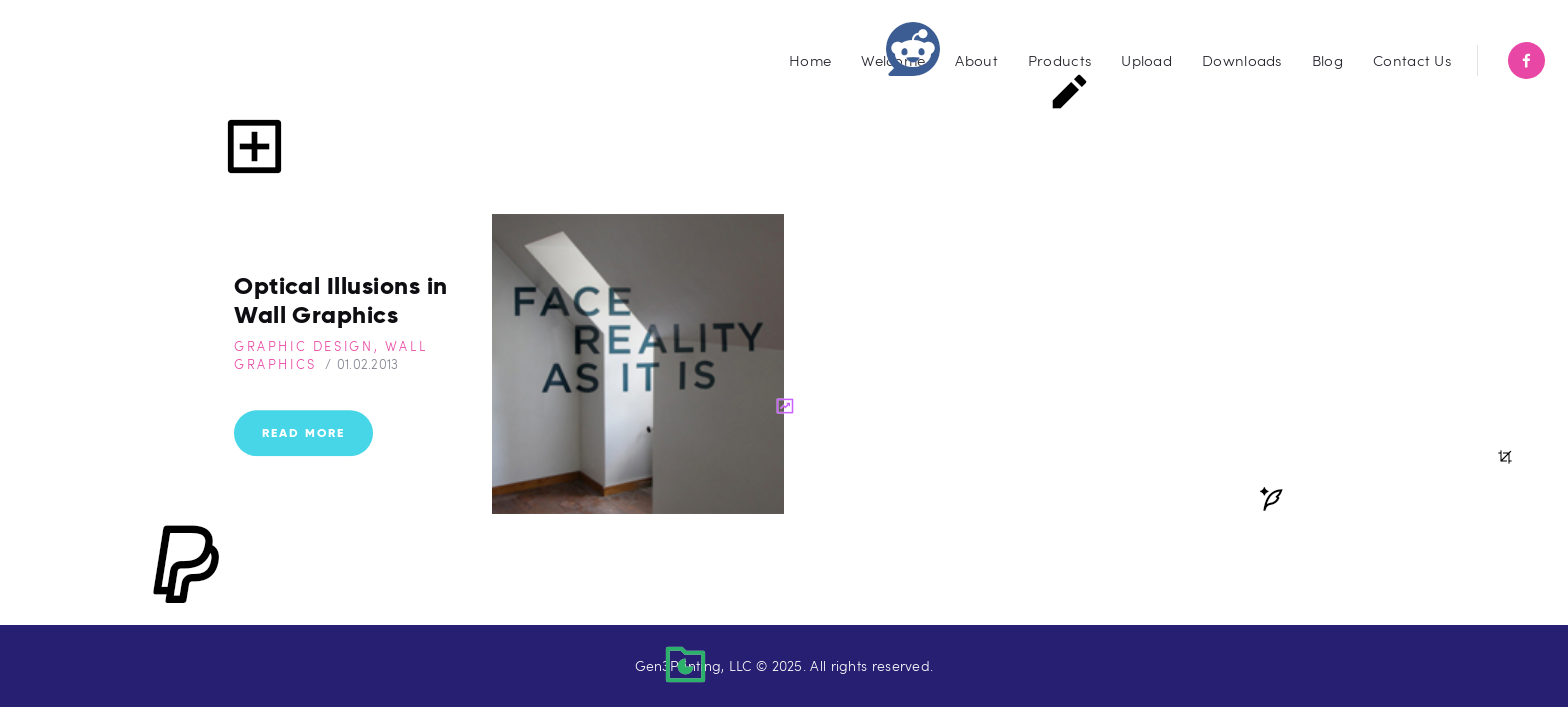 This screenshot has width=1568, height=720. I want to click on compose with AI writing assistance, so click(1273, 500).